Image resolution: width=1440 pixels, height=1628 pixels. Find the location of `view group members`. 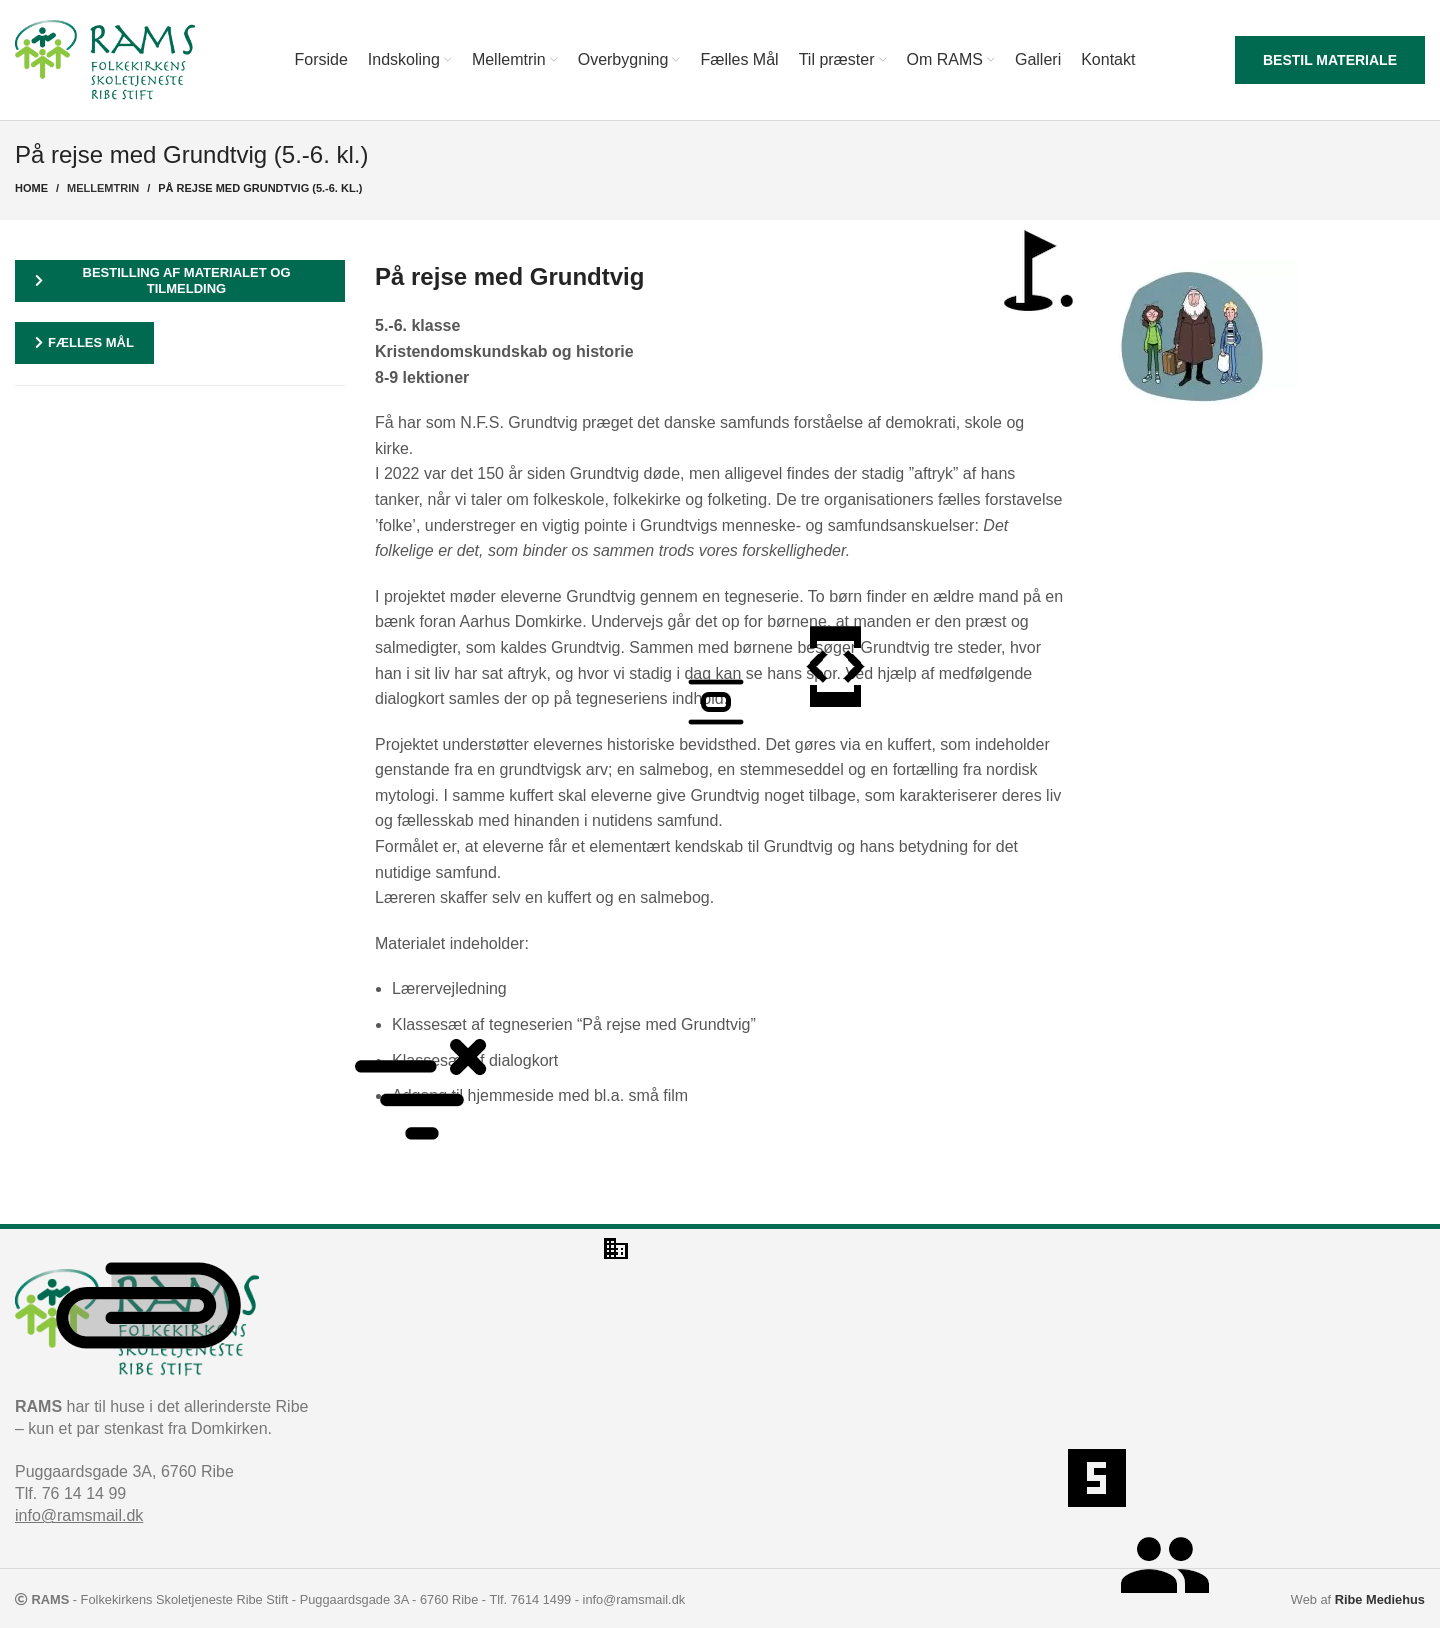

view group members is located at coordinates (1165, 1565).